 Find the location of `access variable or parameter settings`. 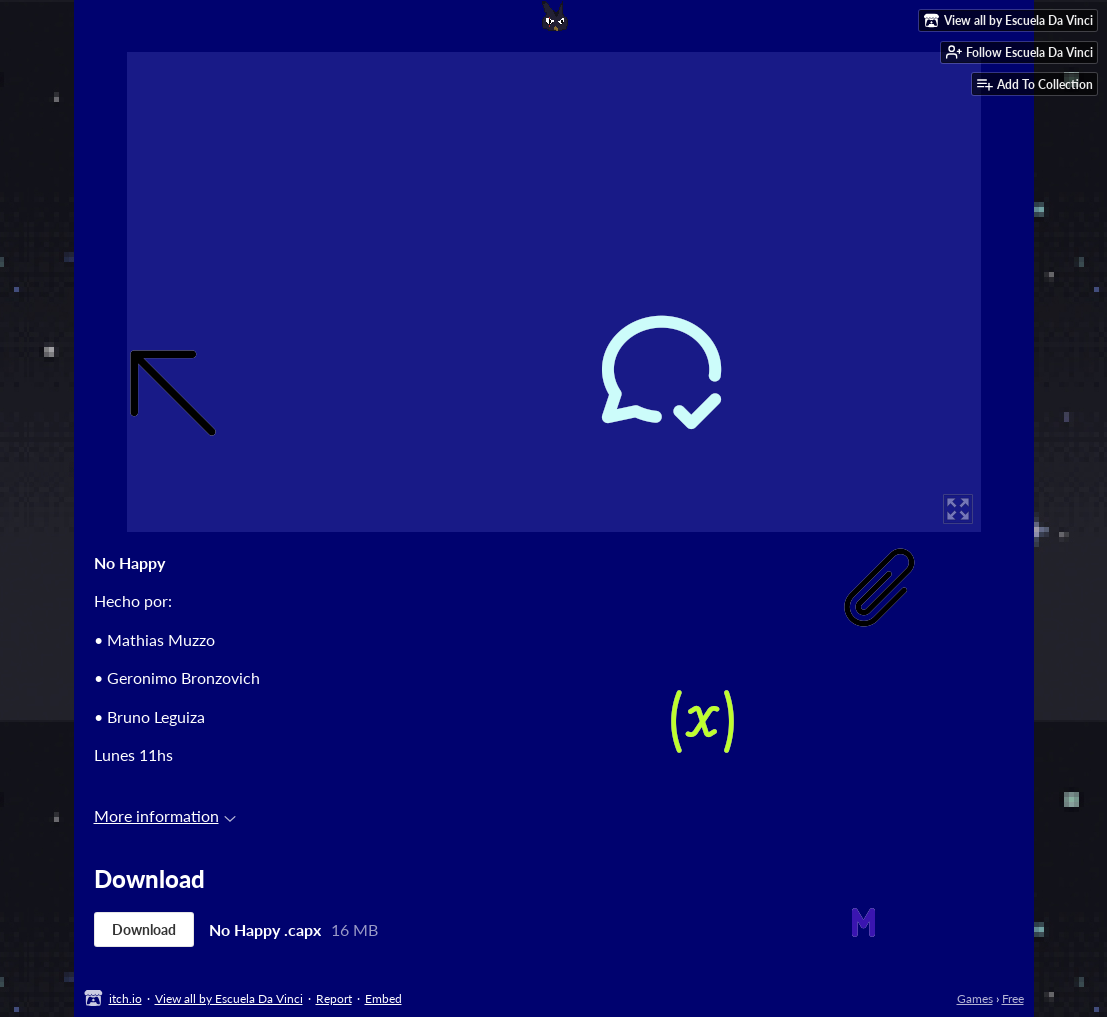

access variable or parameter settings is located at coordinates (702, 721).